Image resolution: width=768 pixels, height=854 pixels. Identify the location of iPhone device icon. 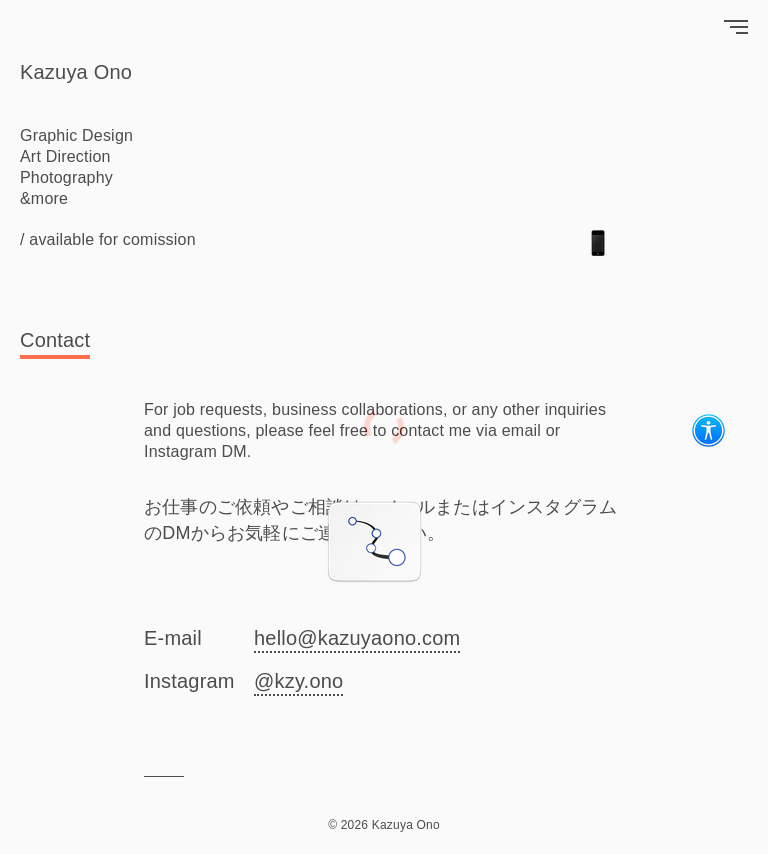
(598, 243).